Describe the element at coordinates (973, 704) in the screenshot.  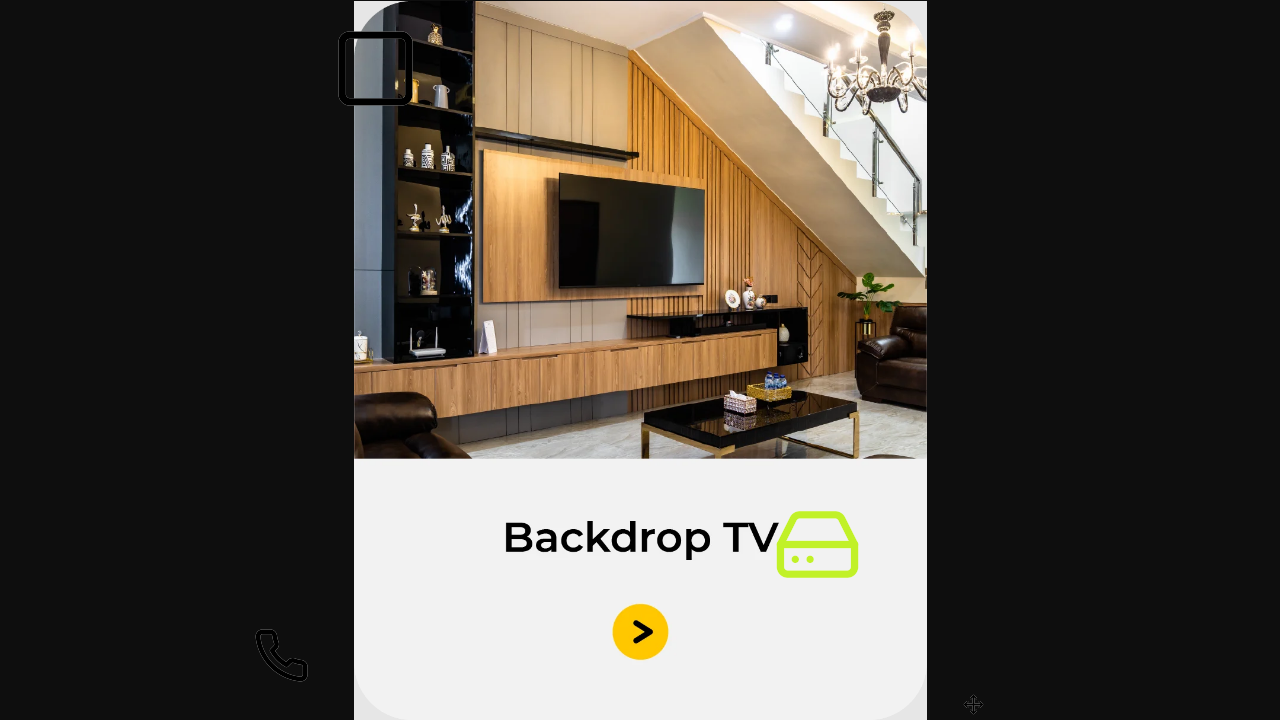
I see `move or reposition an element` at that location.